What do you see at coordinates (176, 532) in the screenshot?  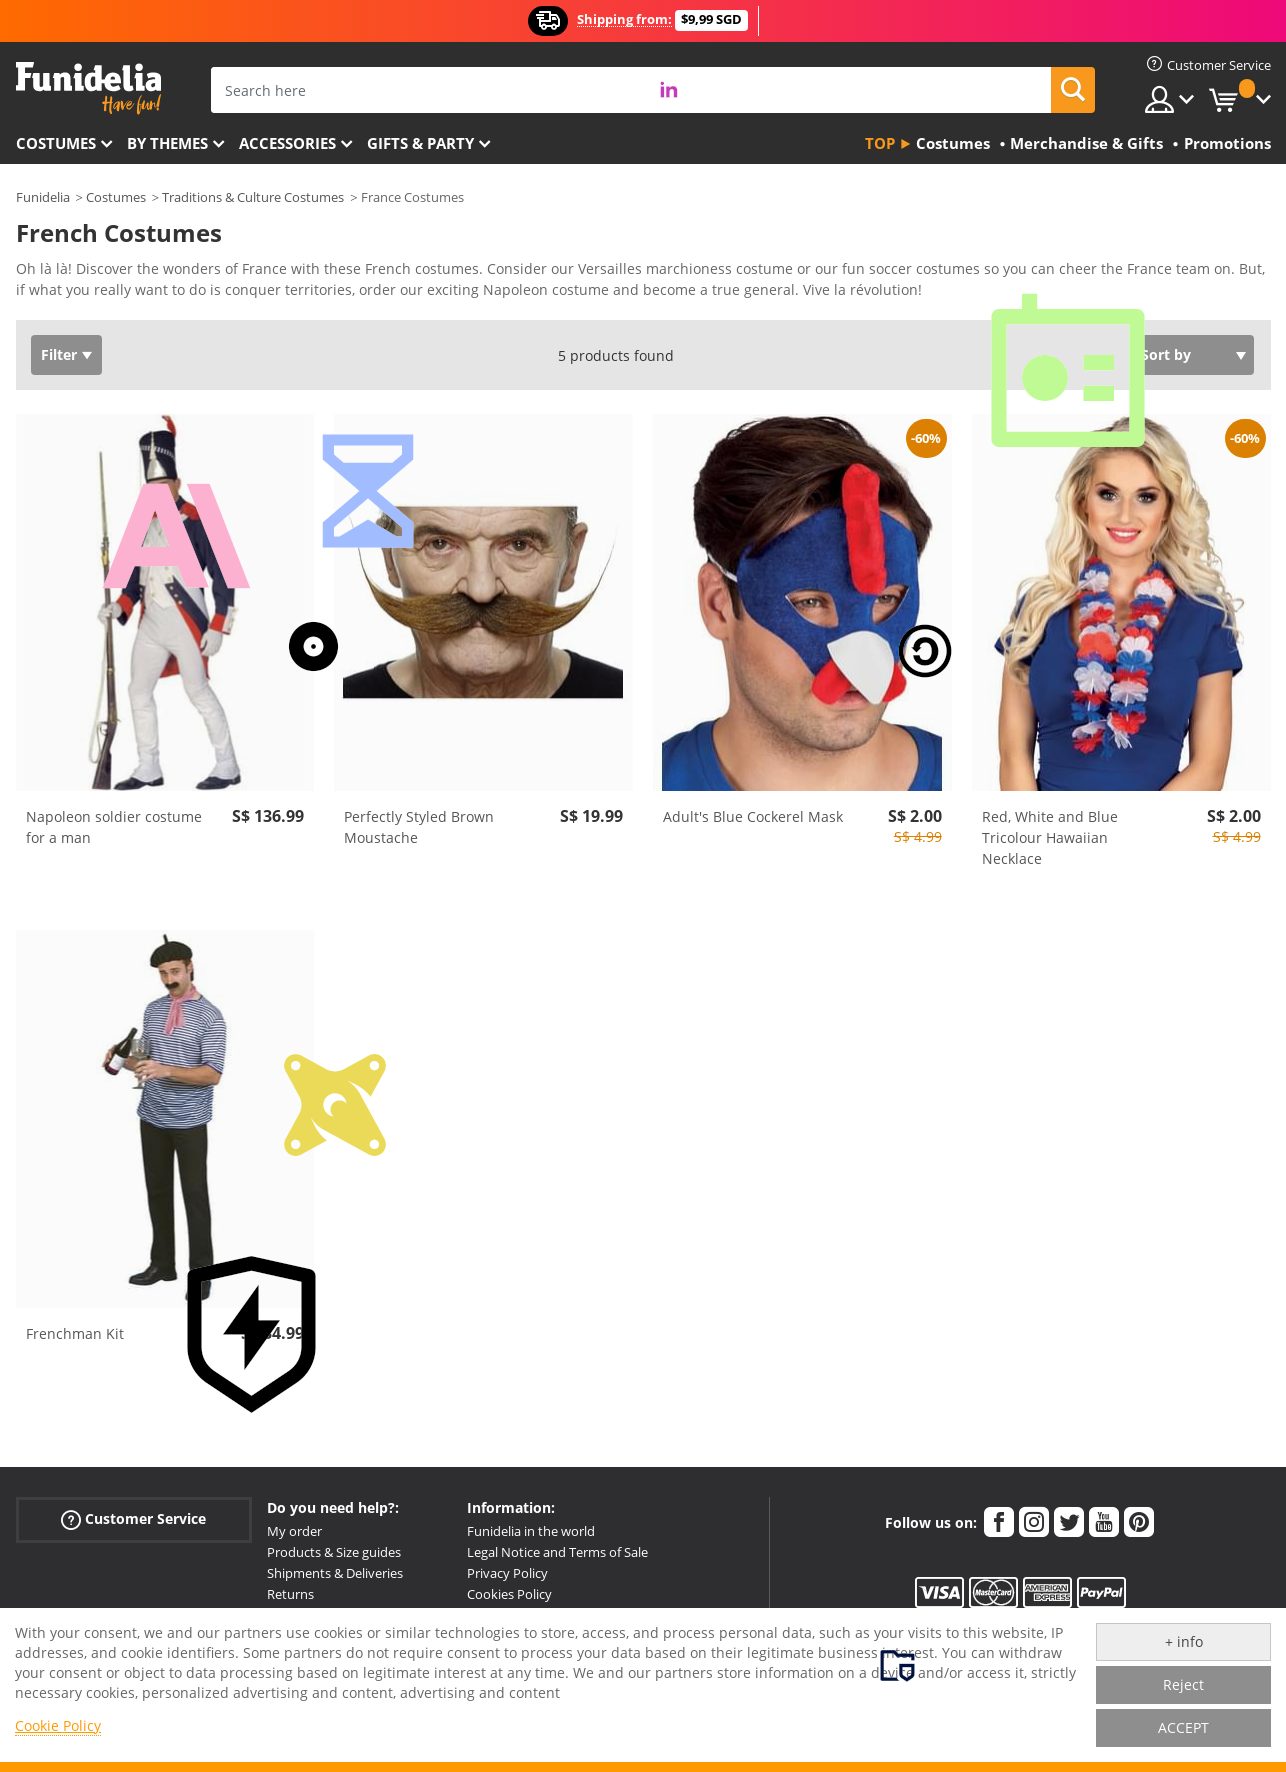 I see `Anthropic company logo` at bounding box center [176, 532].